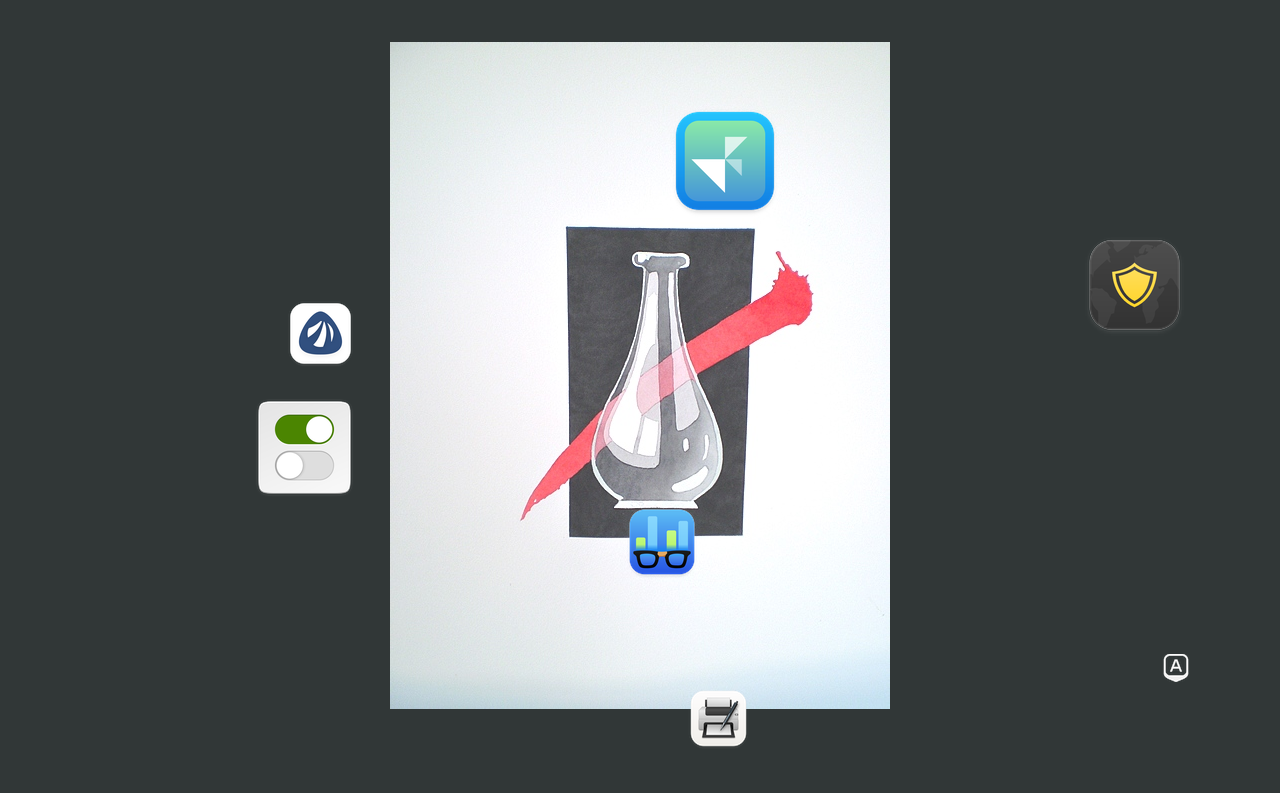 The image size is (1280, 793). What do you see at coordinates (718, 718) in the screenshot?
I see `open print editor application` at bounding box center [718, 718].